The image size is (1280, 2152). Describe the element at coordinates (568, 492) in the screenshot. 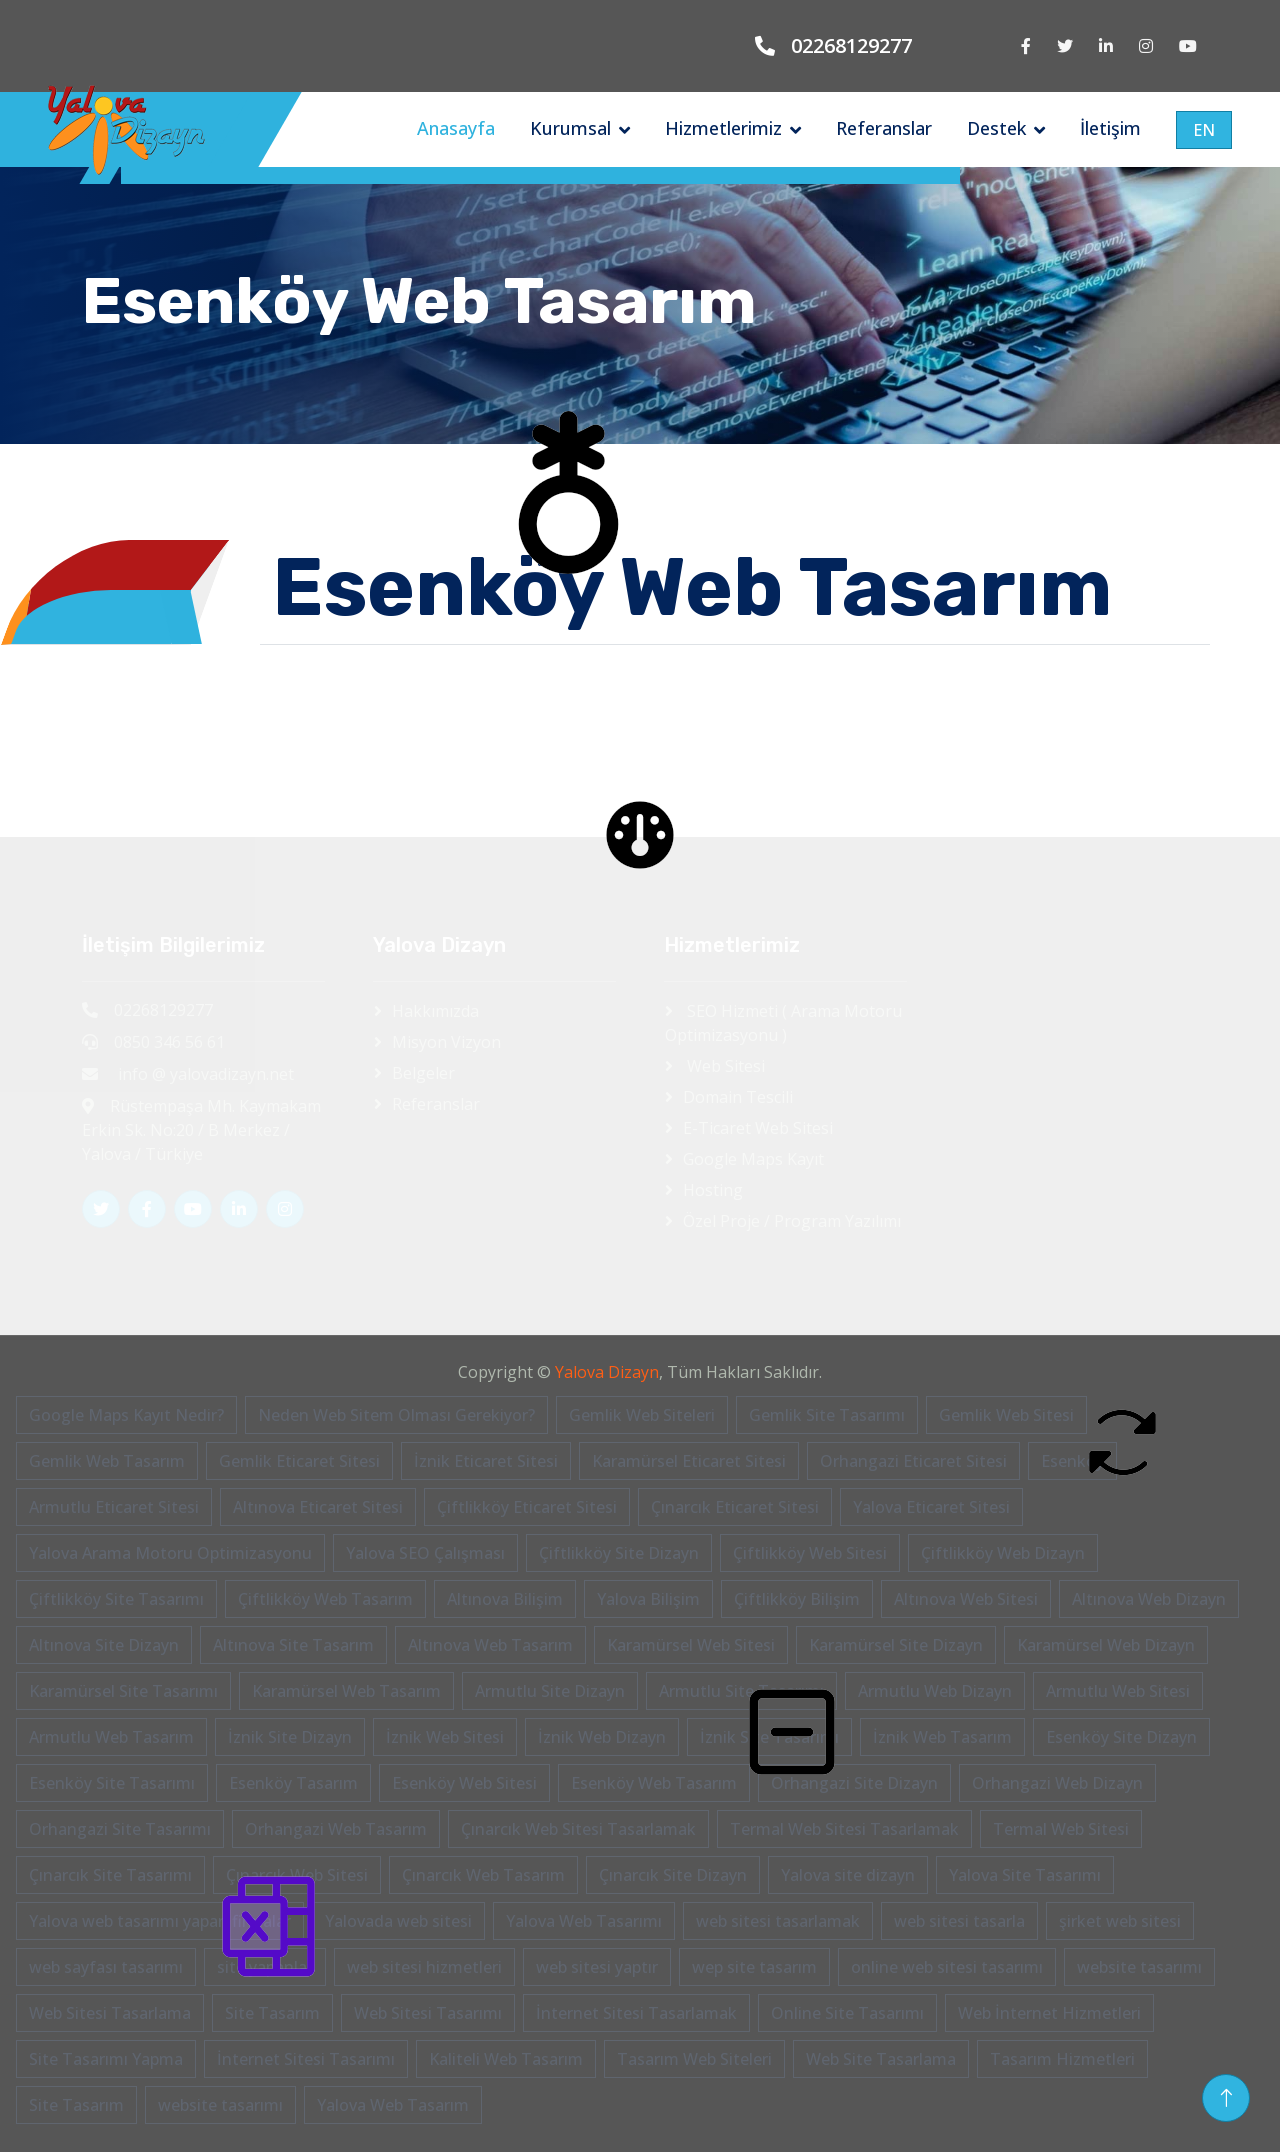

I see `indicates non-binary gender identity option` at that location.